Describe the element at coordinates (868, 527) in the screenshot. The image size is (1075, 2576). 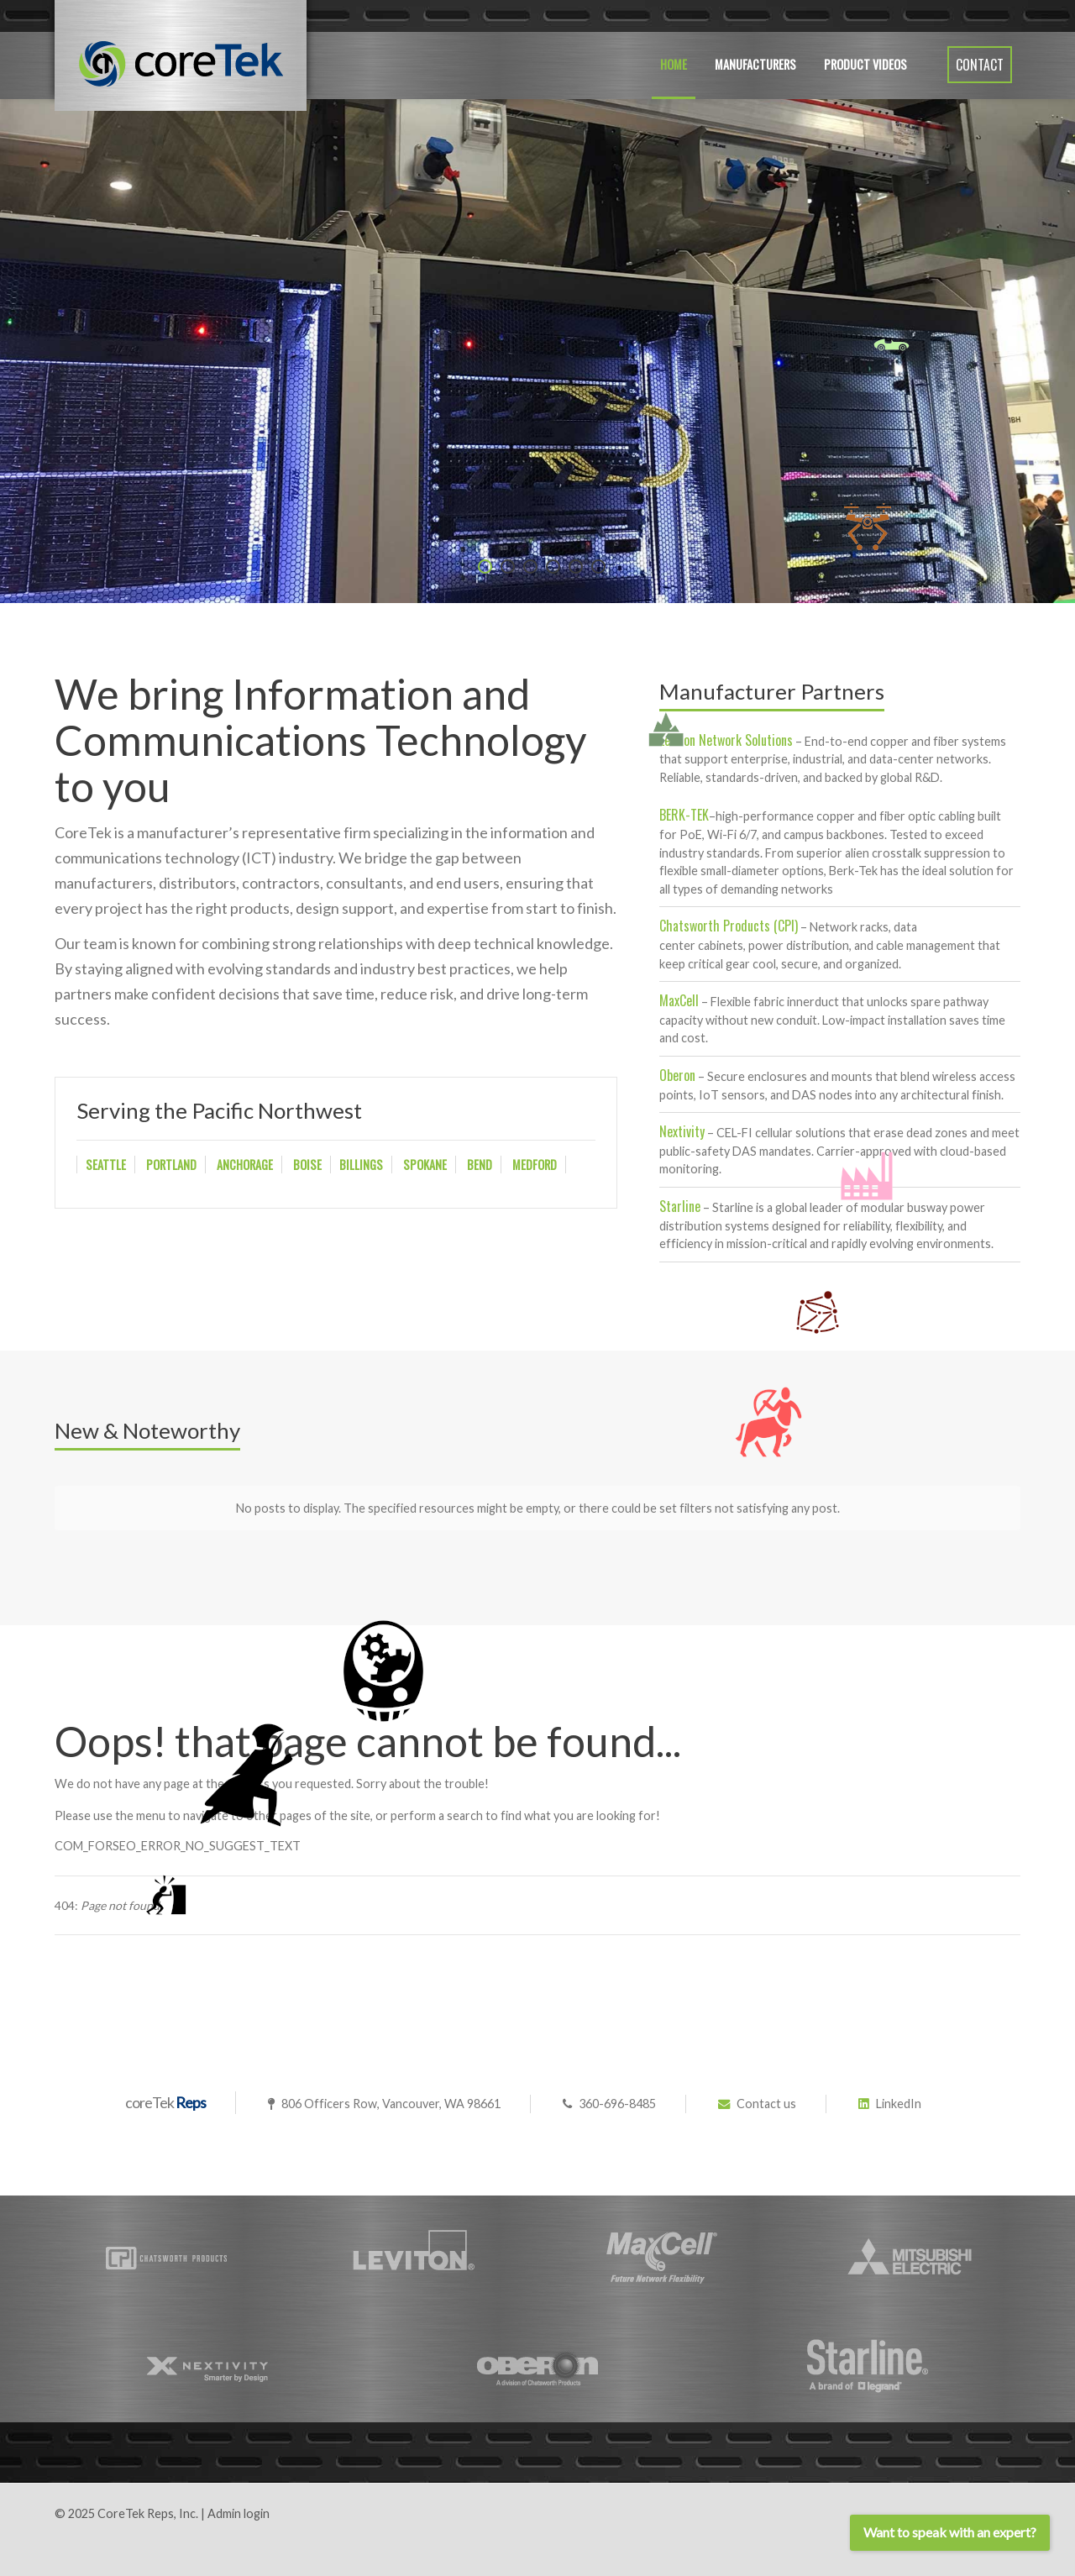
I see `track your drone delivery status` at that location.